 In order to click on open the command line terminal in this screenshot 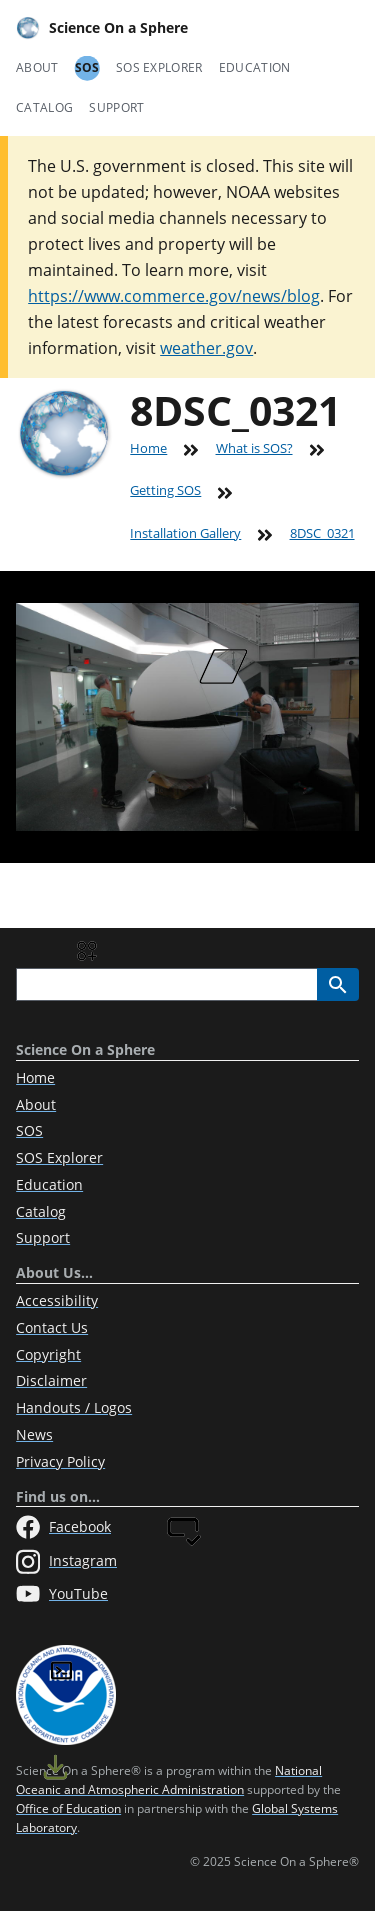, I will do `click(61, 1670)`.